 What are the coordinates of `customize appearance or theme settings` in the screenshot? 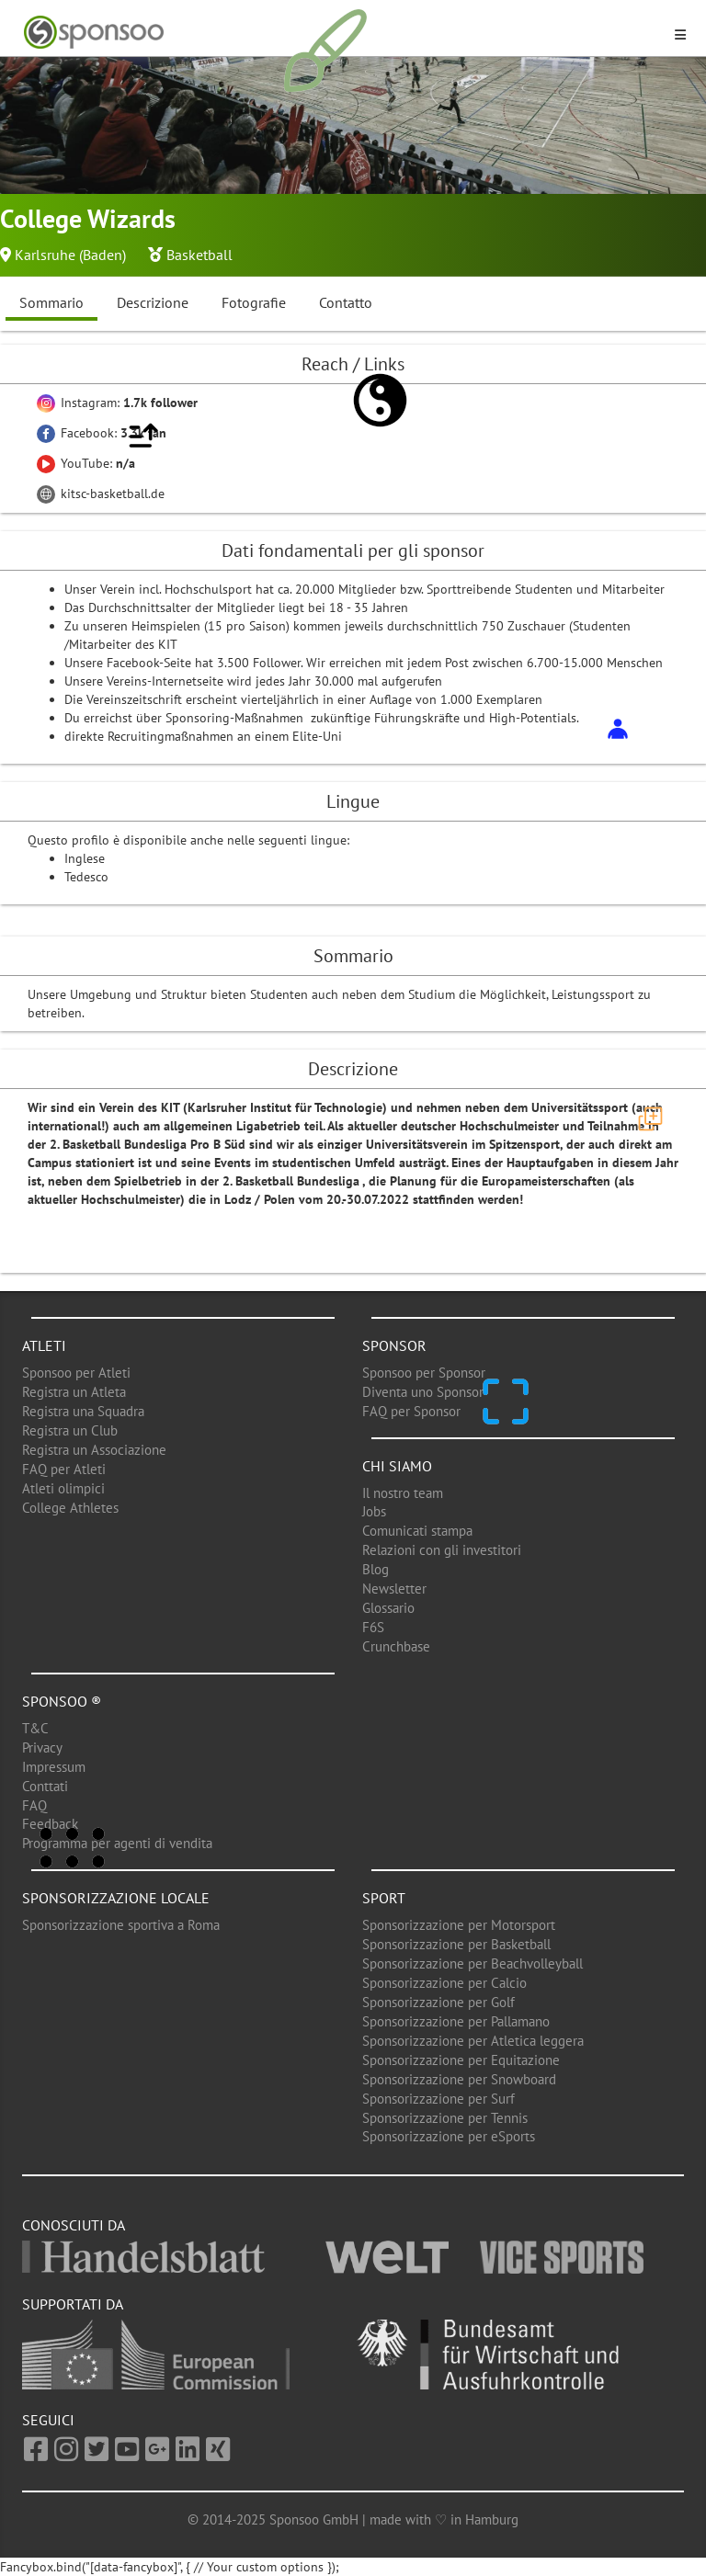 It's located at (325, 50).